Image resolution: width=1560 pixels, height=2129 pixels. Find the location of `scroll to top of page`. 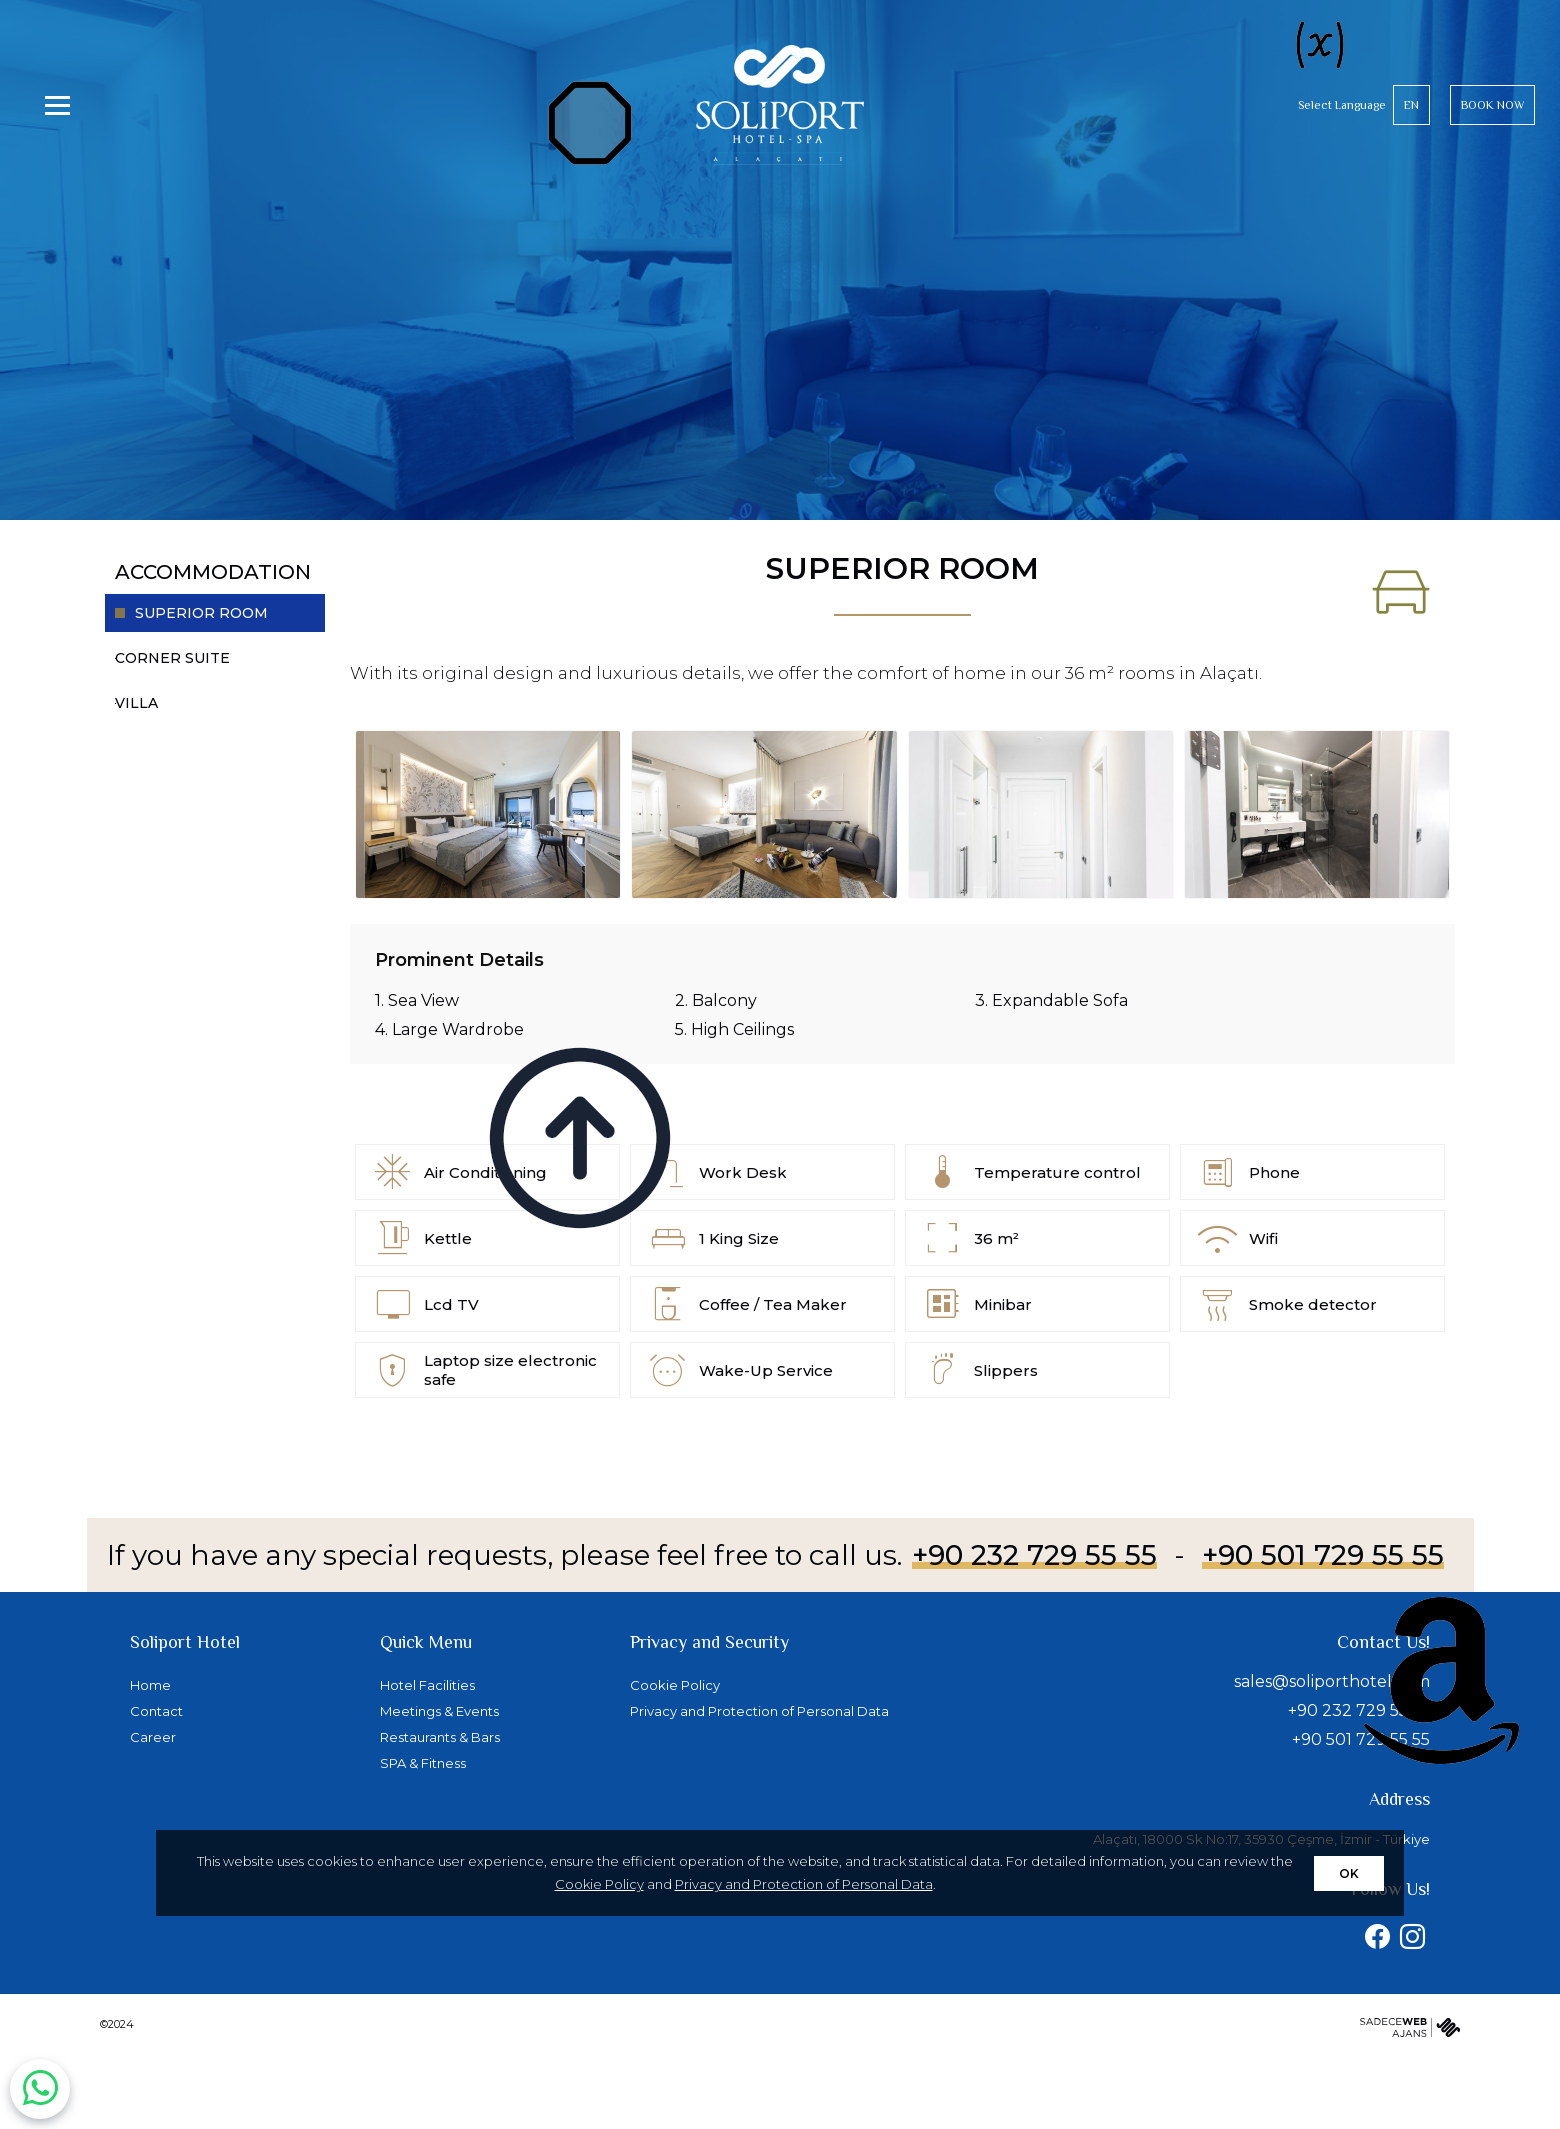

scroll to top of page is located at coordinates (580, 1138).